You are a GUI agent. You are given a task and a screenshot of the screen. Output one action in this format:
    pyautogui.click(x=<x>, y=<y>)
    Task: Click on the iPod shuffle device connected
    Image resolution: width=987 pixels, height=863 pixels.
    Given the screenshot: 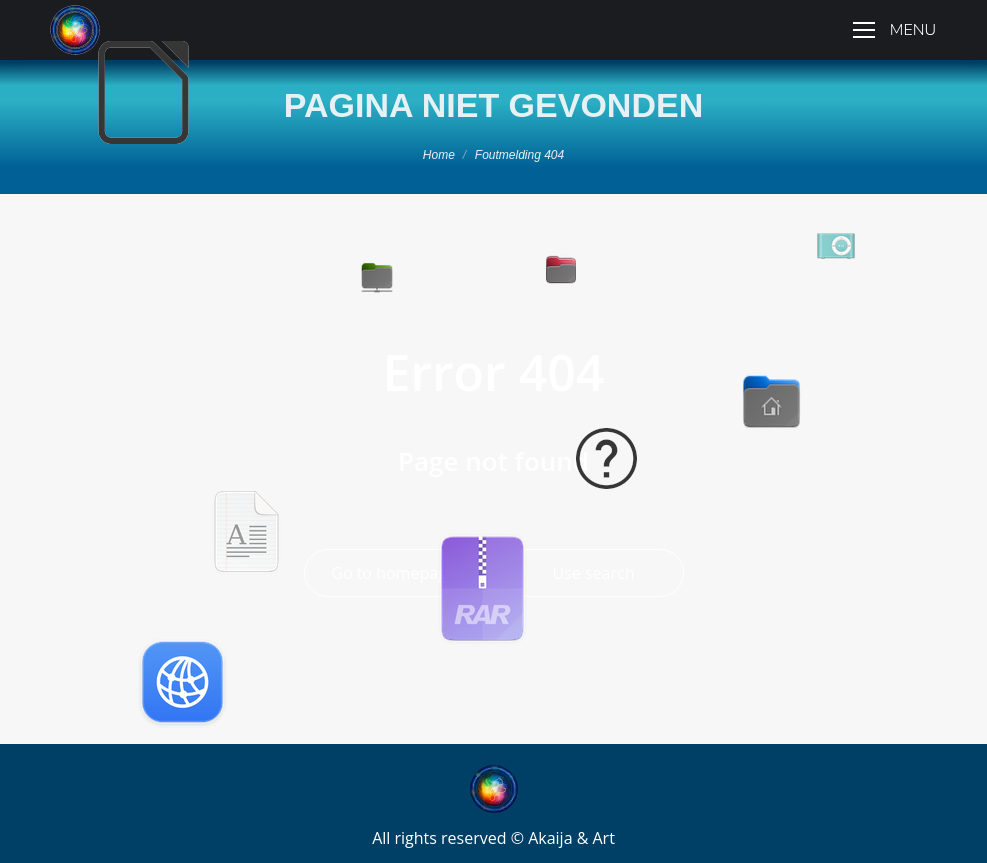 What is the action you would take?
    pyautogui.click(x=836, y=239)
    